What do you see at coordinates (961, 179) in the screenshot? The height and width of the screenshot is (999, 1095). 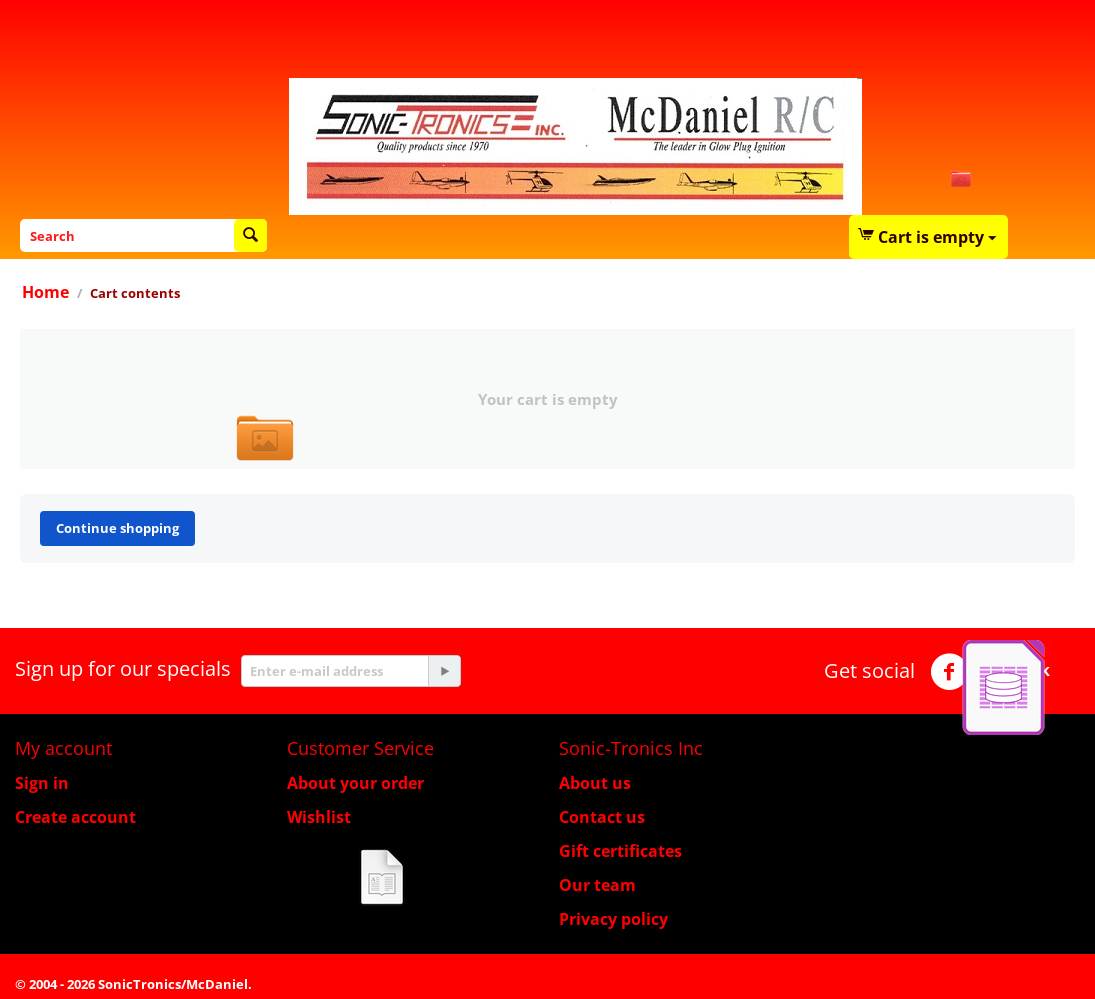 I see `open your games folder` at bounding box center [961, 179].